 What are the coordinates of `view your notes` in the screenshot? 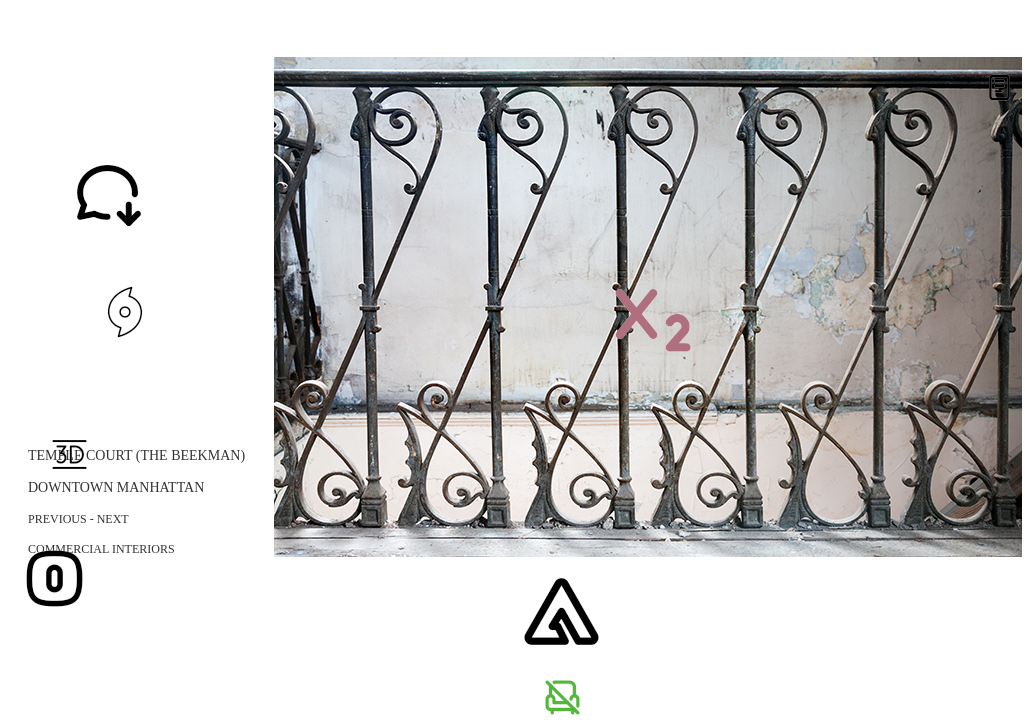 It's located at (999, 87).